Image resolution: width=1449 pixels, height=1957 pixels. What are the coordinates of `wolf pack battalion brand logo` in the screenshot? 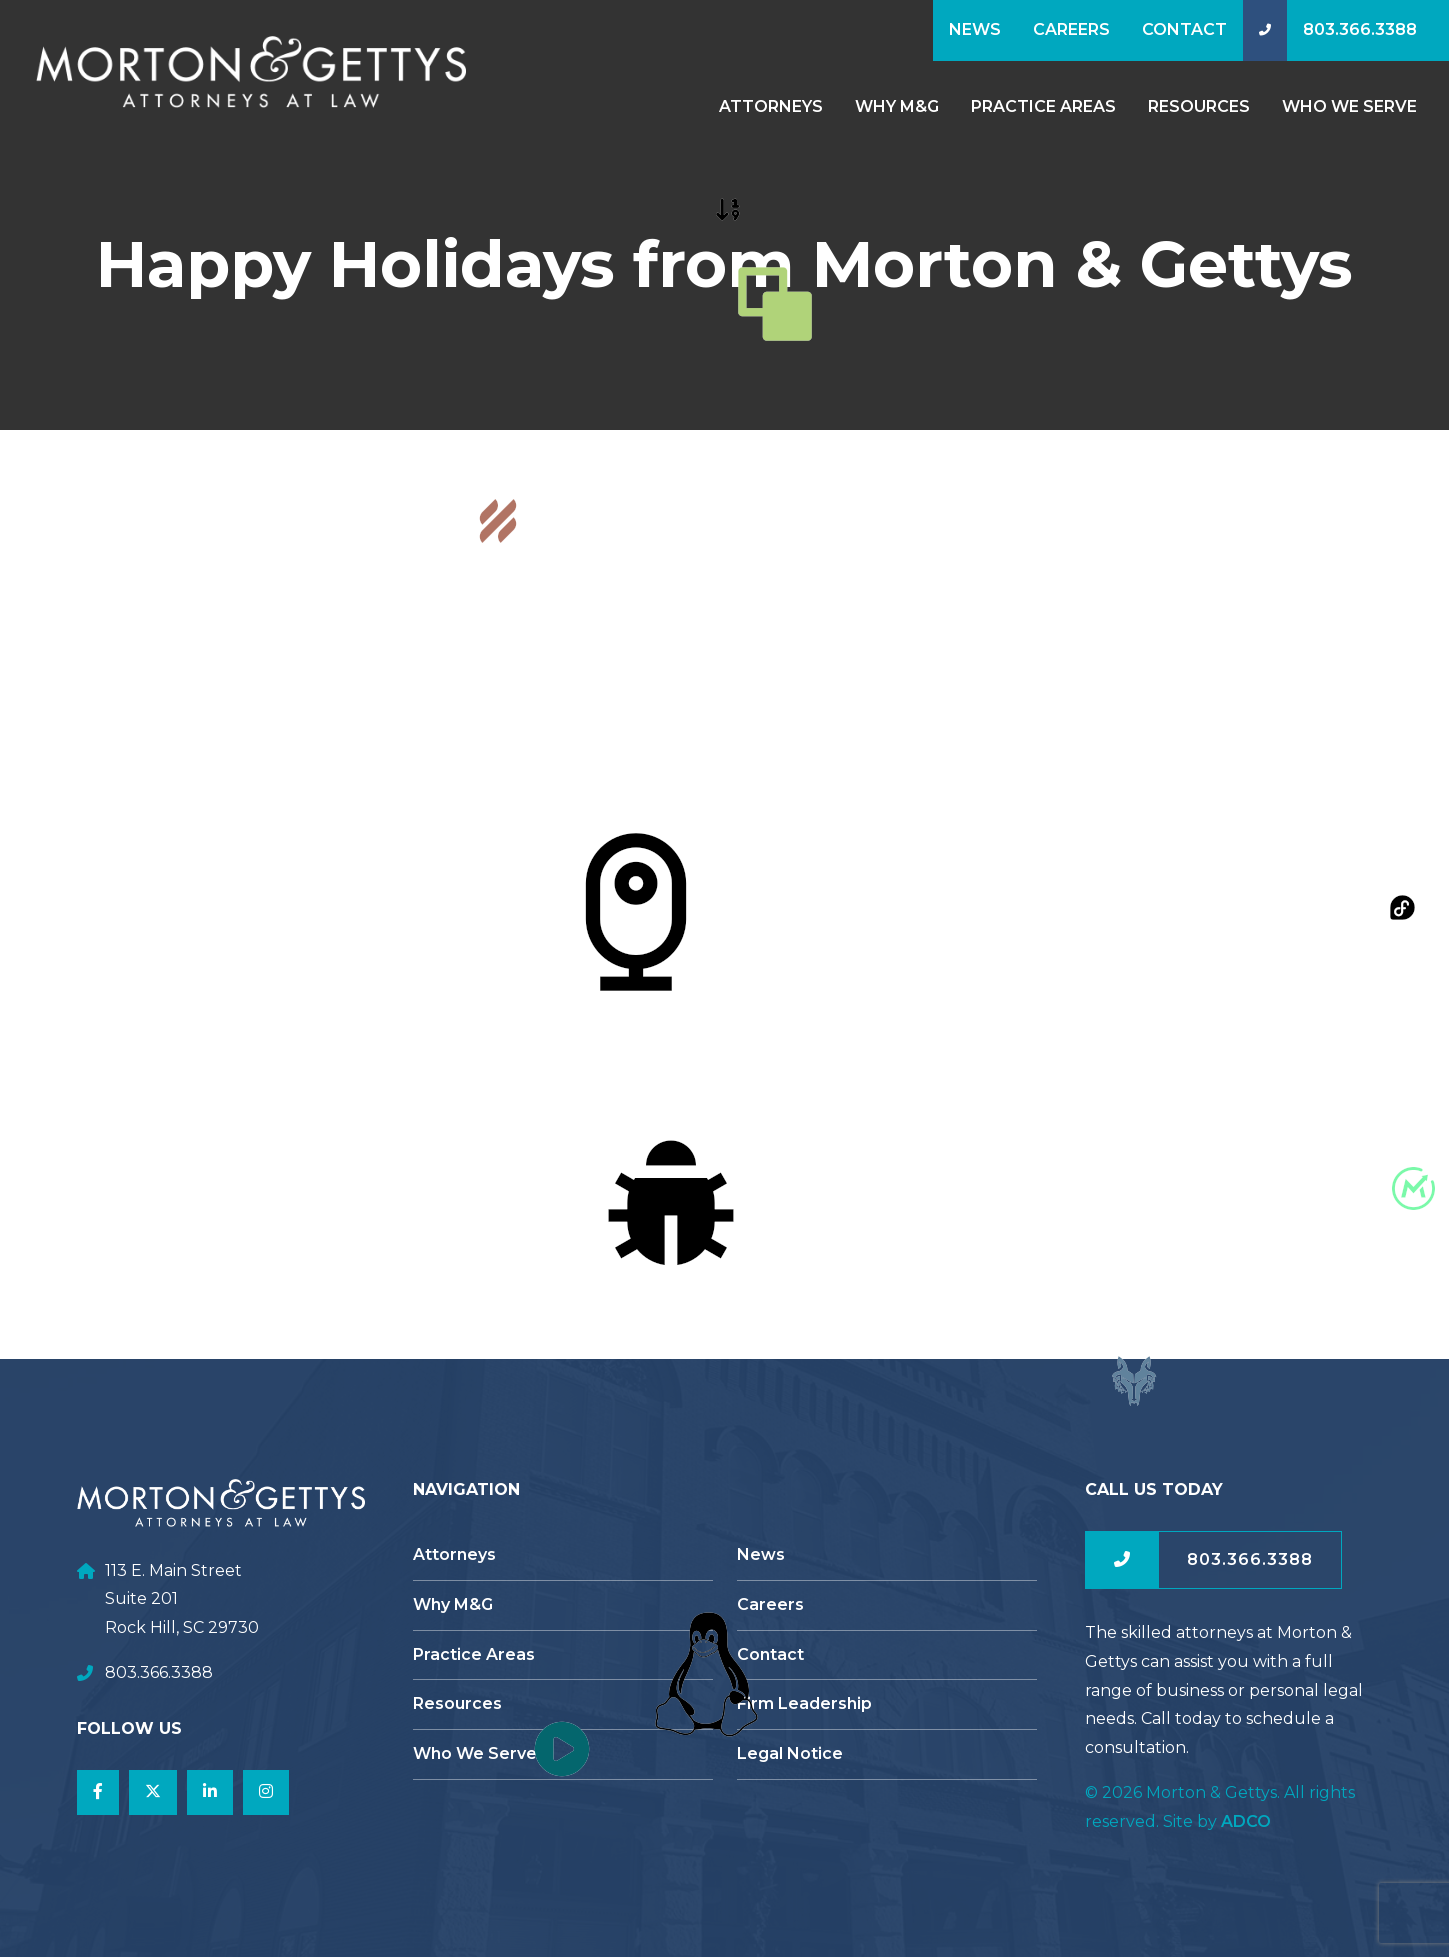 It's located at (1134, 1381).